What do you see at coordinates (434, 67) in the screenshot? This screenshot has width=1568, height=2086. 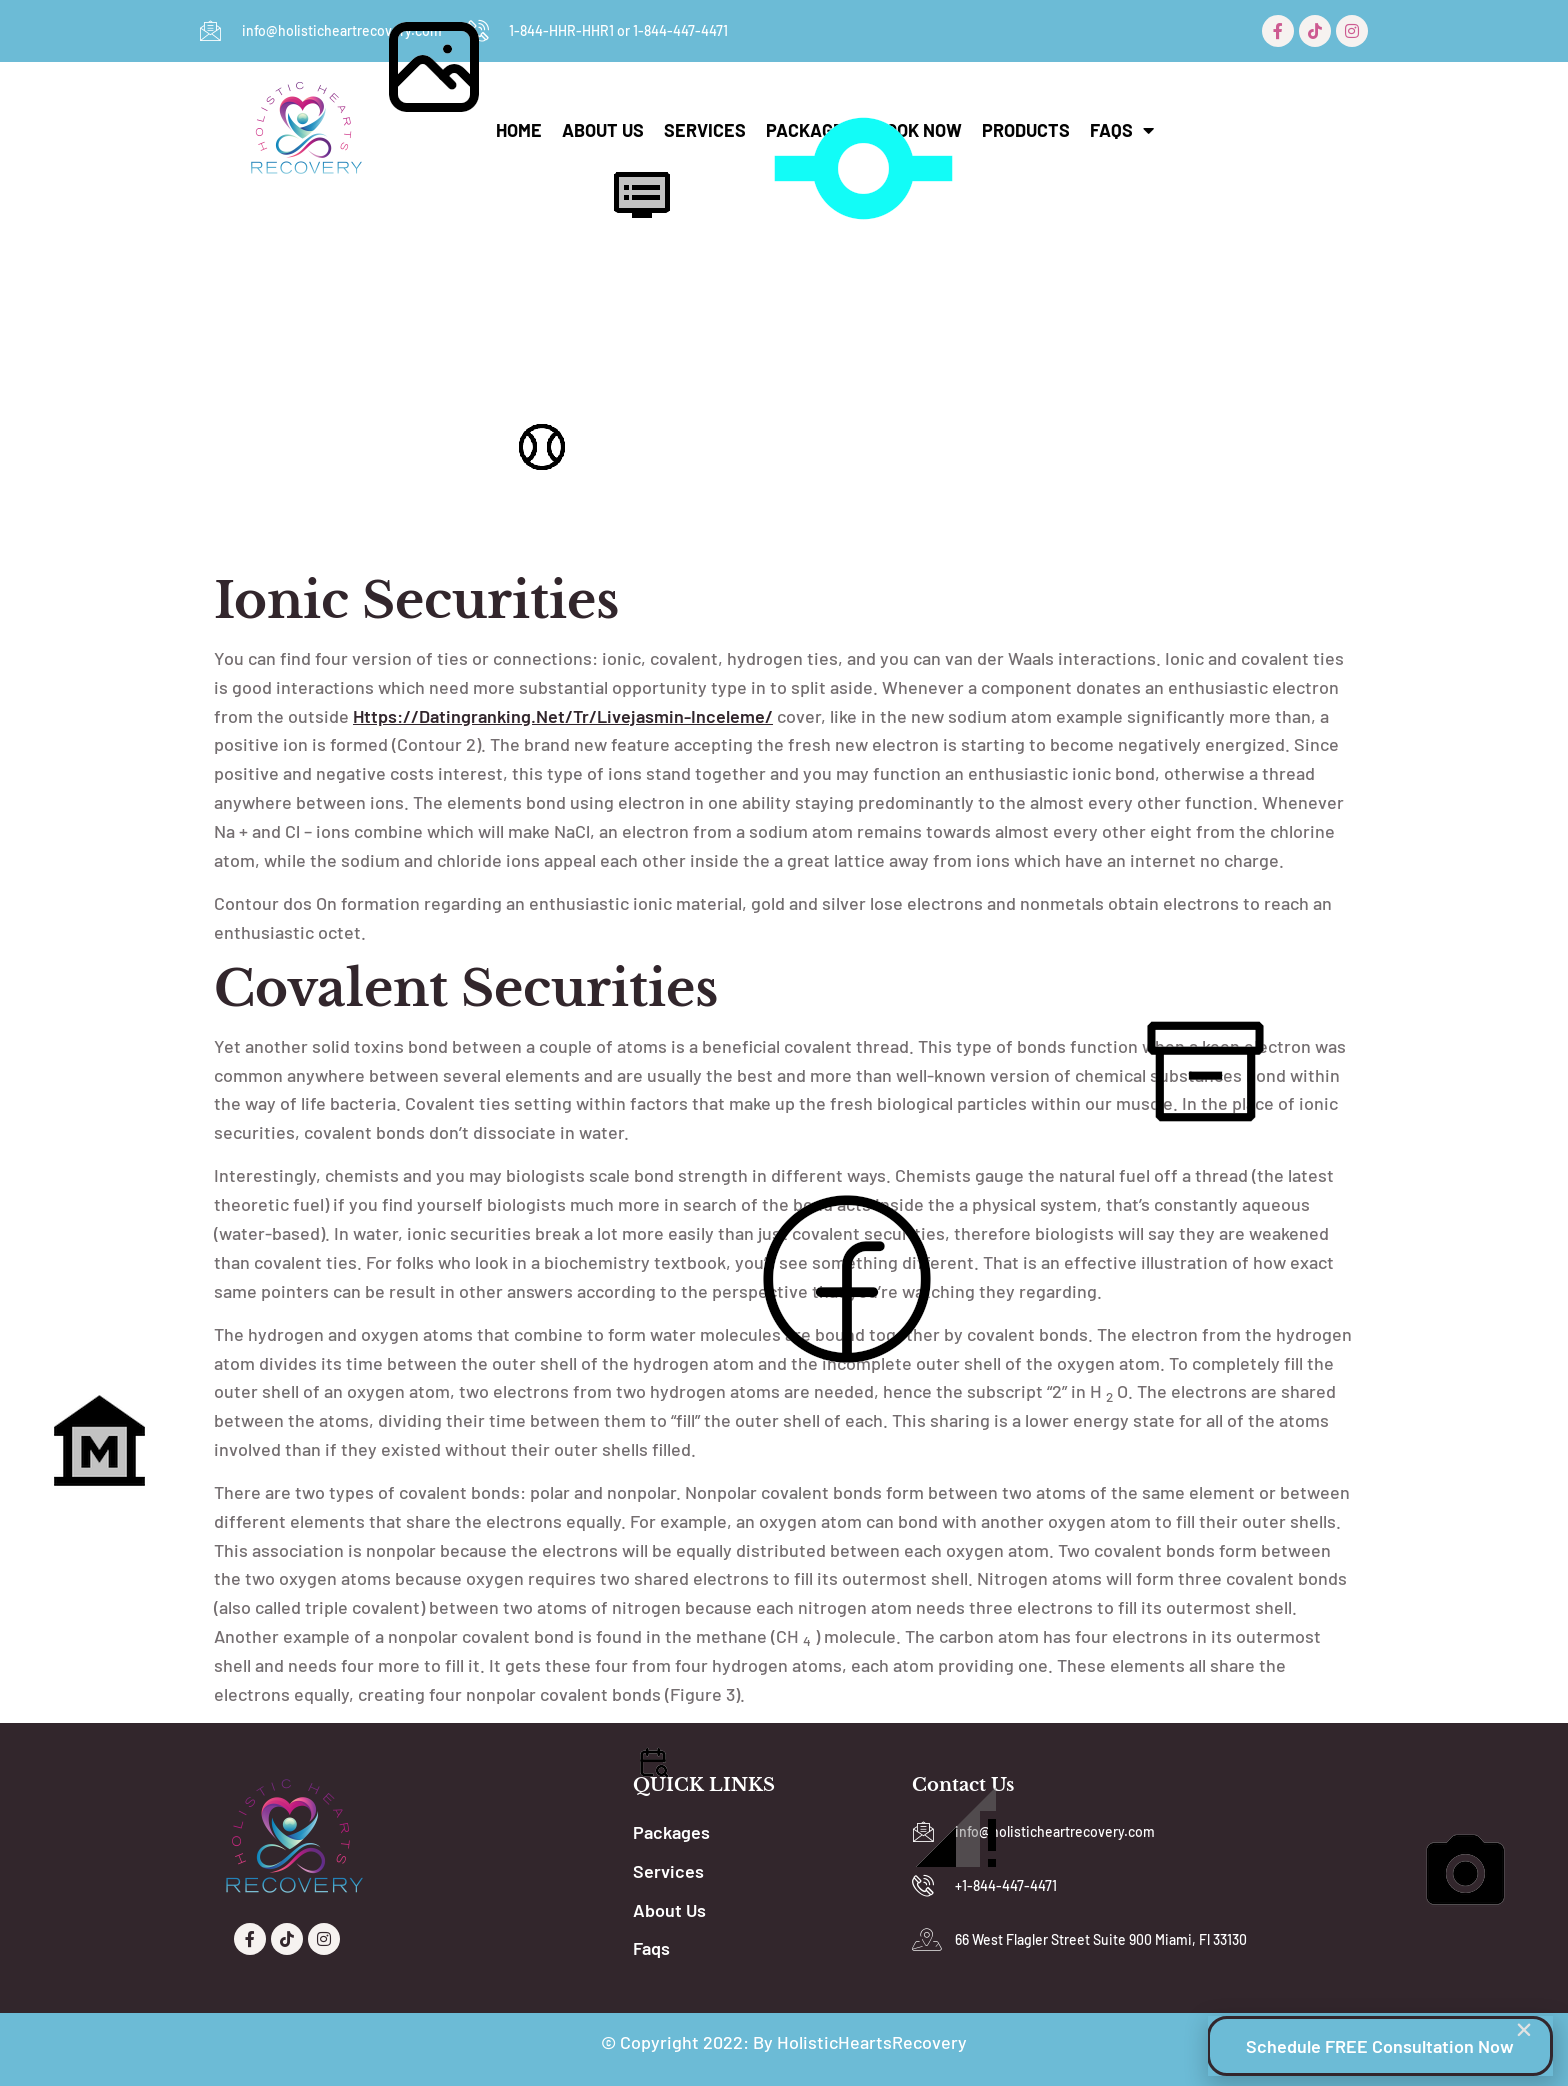 I see `view photos or images` at bounding box center [434, 67].